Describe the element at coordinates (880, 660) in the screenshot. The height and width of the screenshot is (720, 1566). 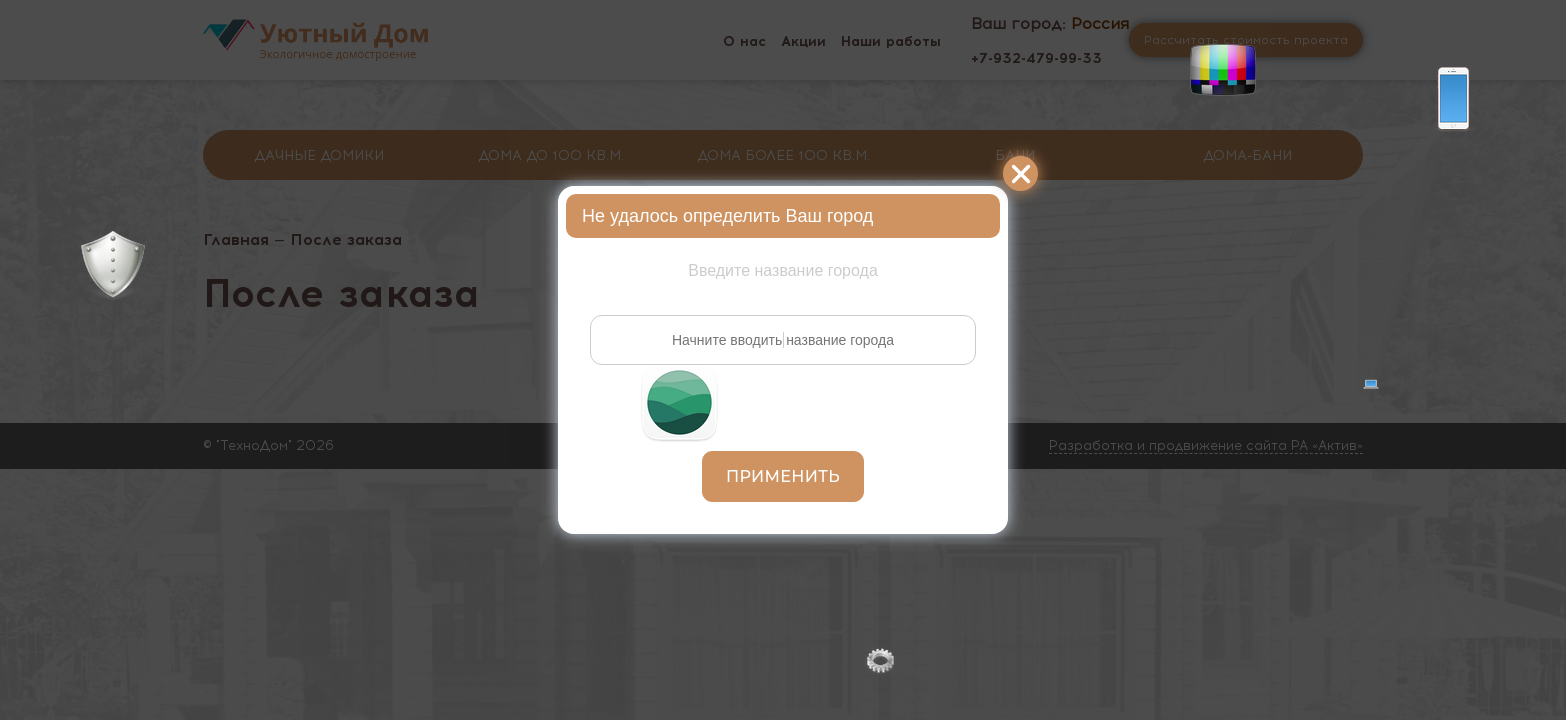
I see `access system settings and preferences` at that location.